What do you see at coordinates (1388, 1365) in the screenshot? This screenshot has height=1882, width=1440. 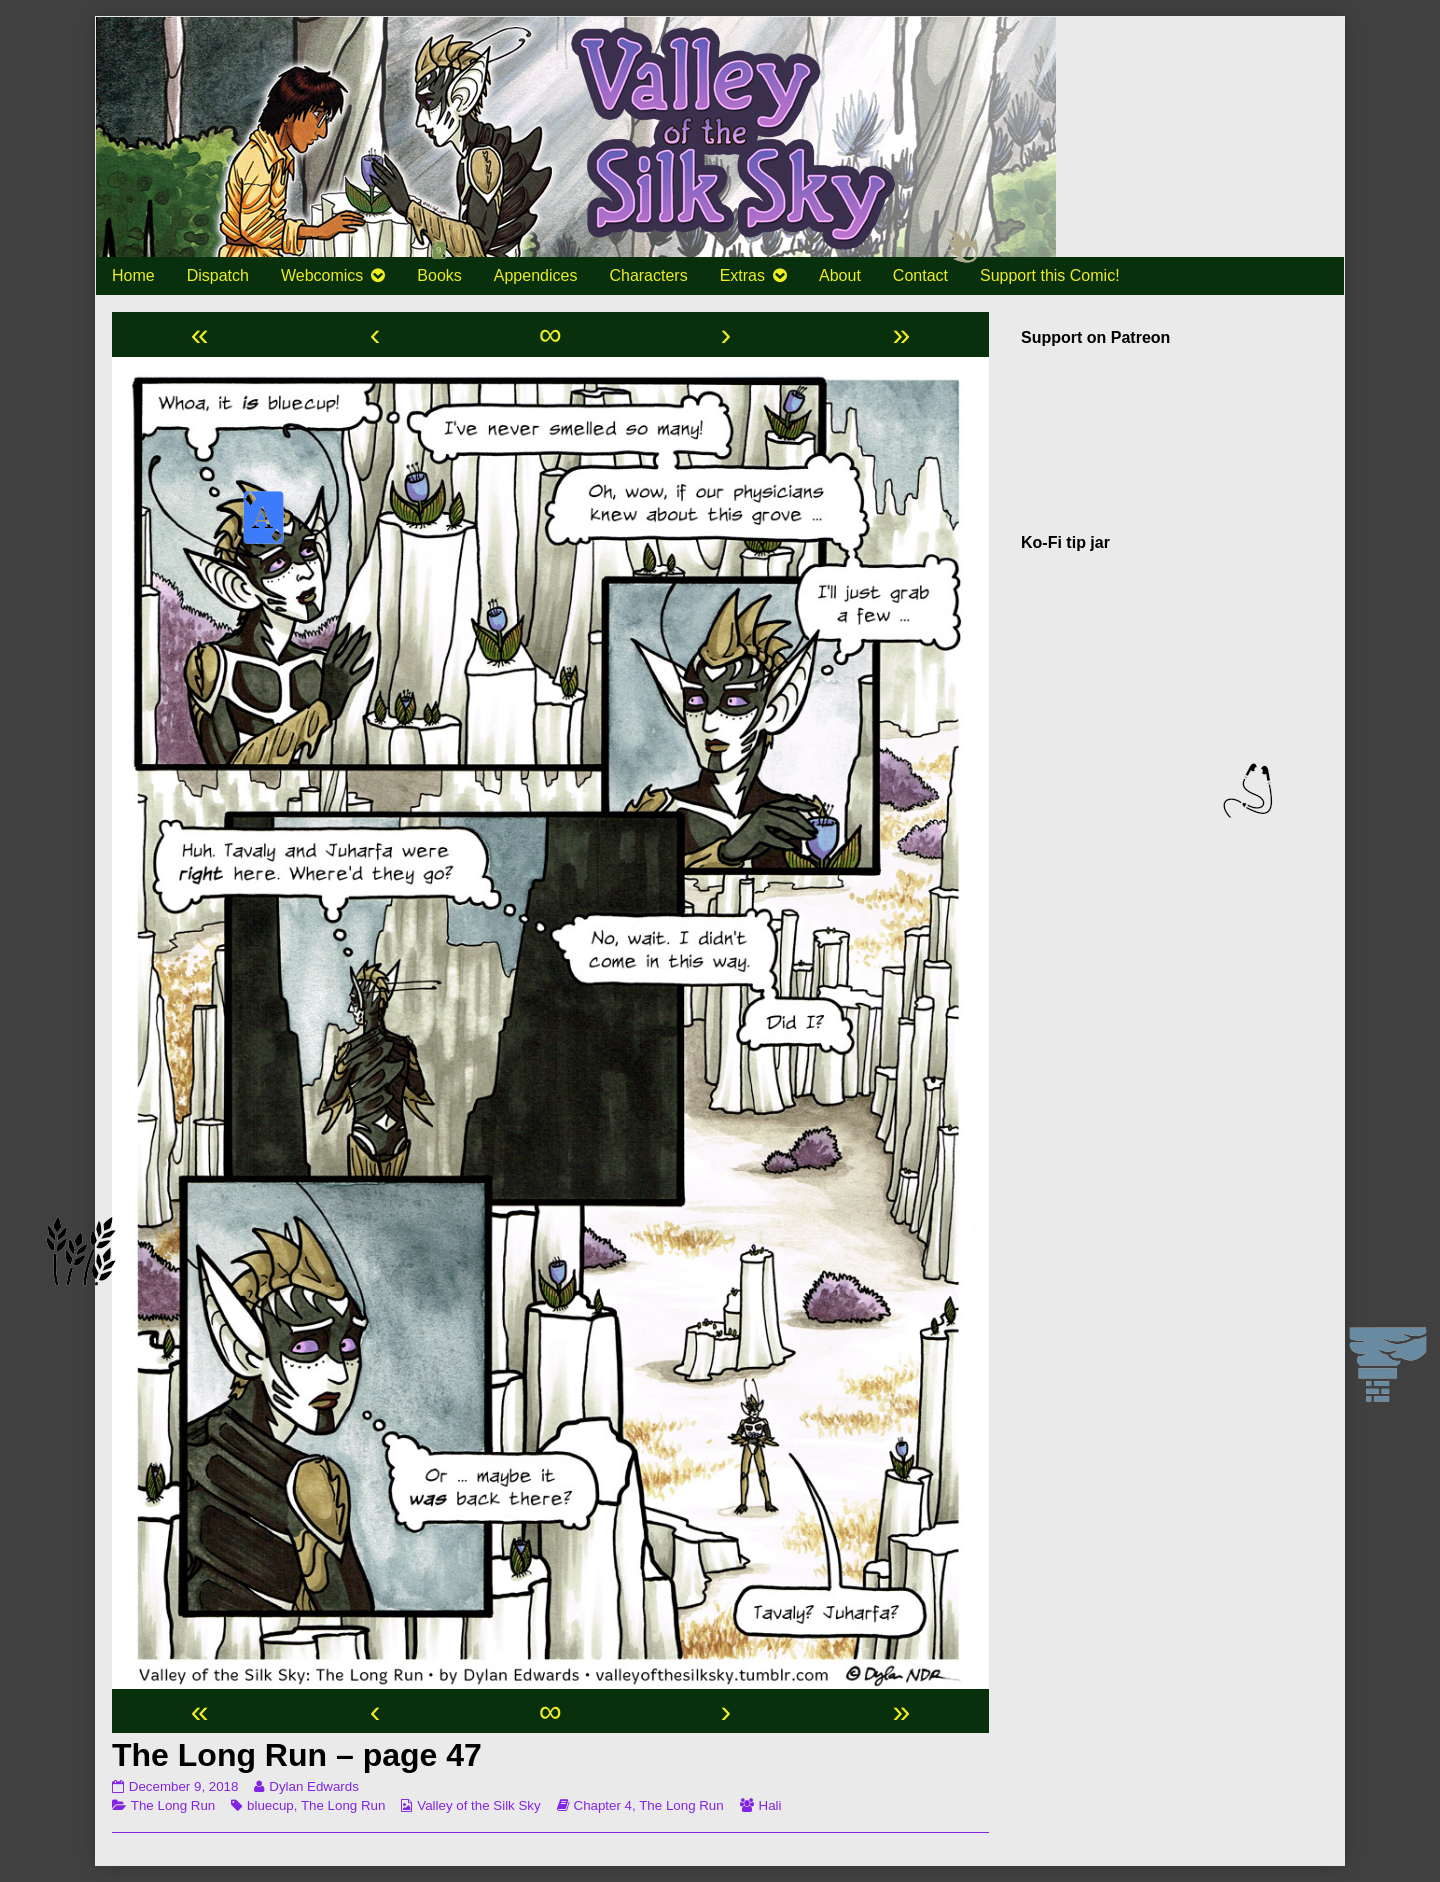 I see `indicates a fireplace or heating feature` at bounding box center [1388, 1365].